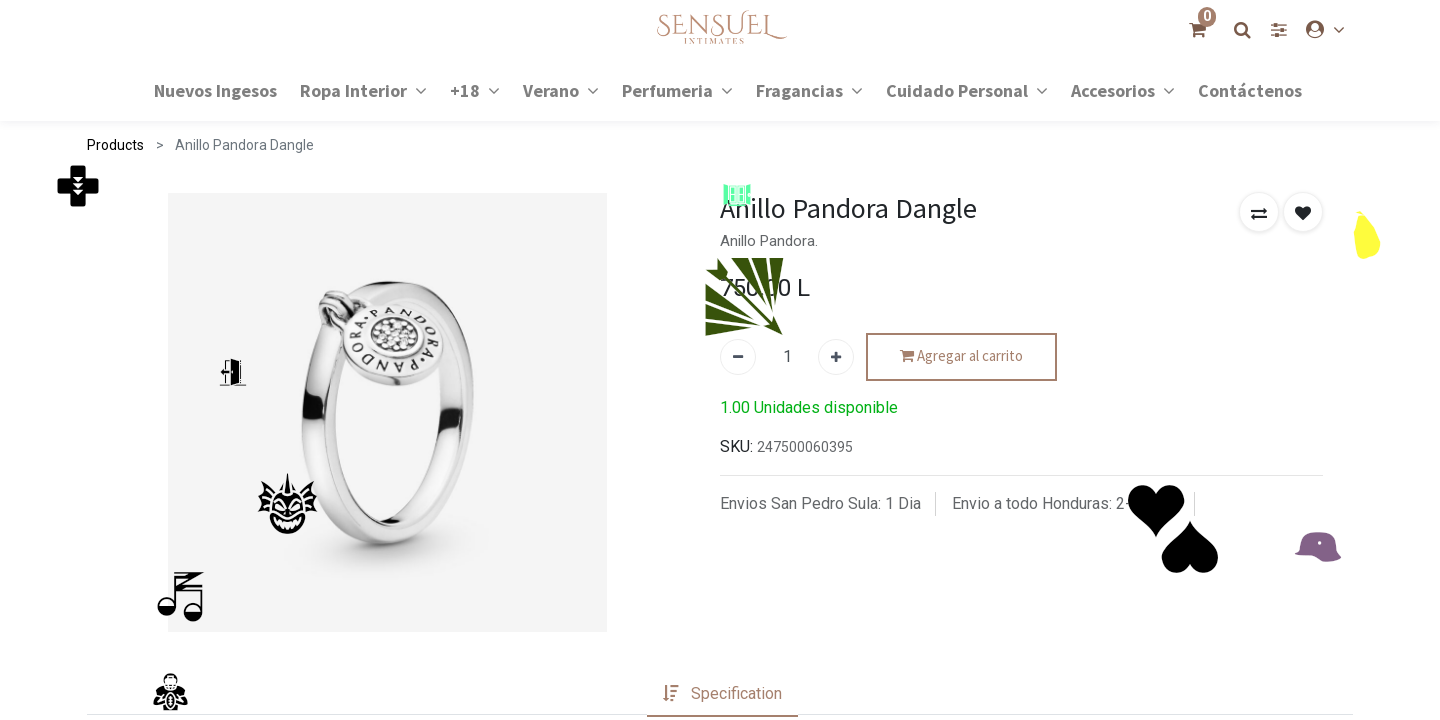 Image resolution: width=1440 pixels, height=720 pixels. What do you see at coordinates (737, 195) in the screenshot?
I see `open a new window or panel` at bounding box center [737, 195].